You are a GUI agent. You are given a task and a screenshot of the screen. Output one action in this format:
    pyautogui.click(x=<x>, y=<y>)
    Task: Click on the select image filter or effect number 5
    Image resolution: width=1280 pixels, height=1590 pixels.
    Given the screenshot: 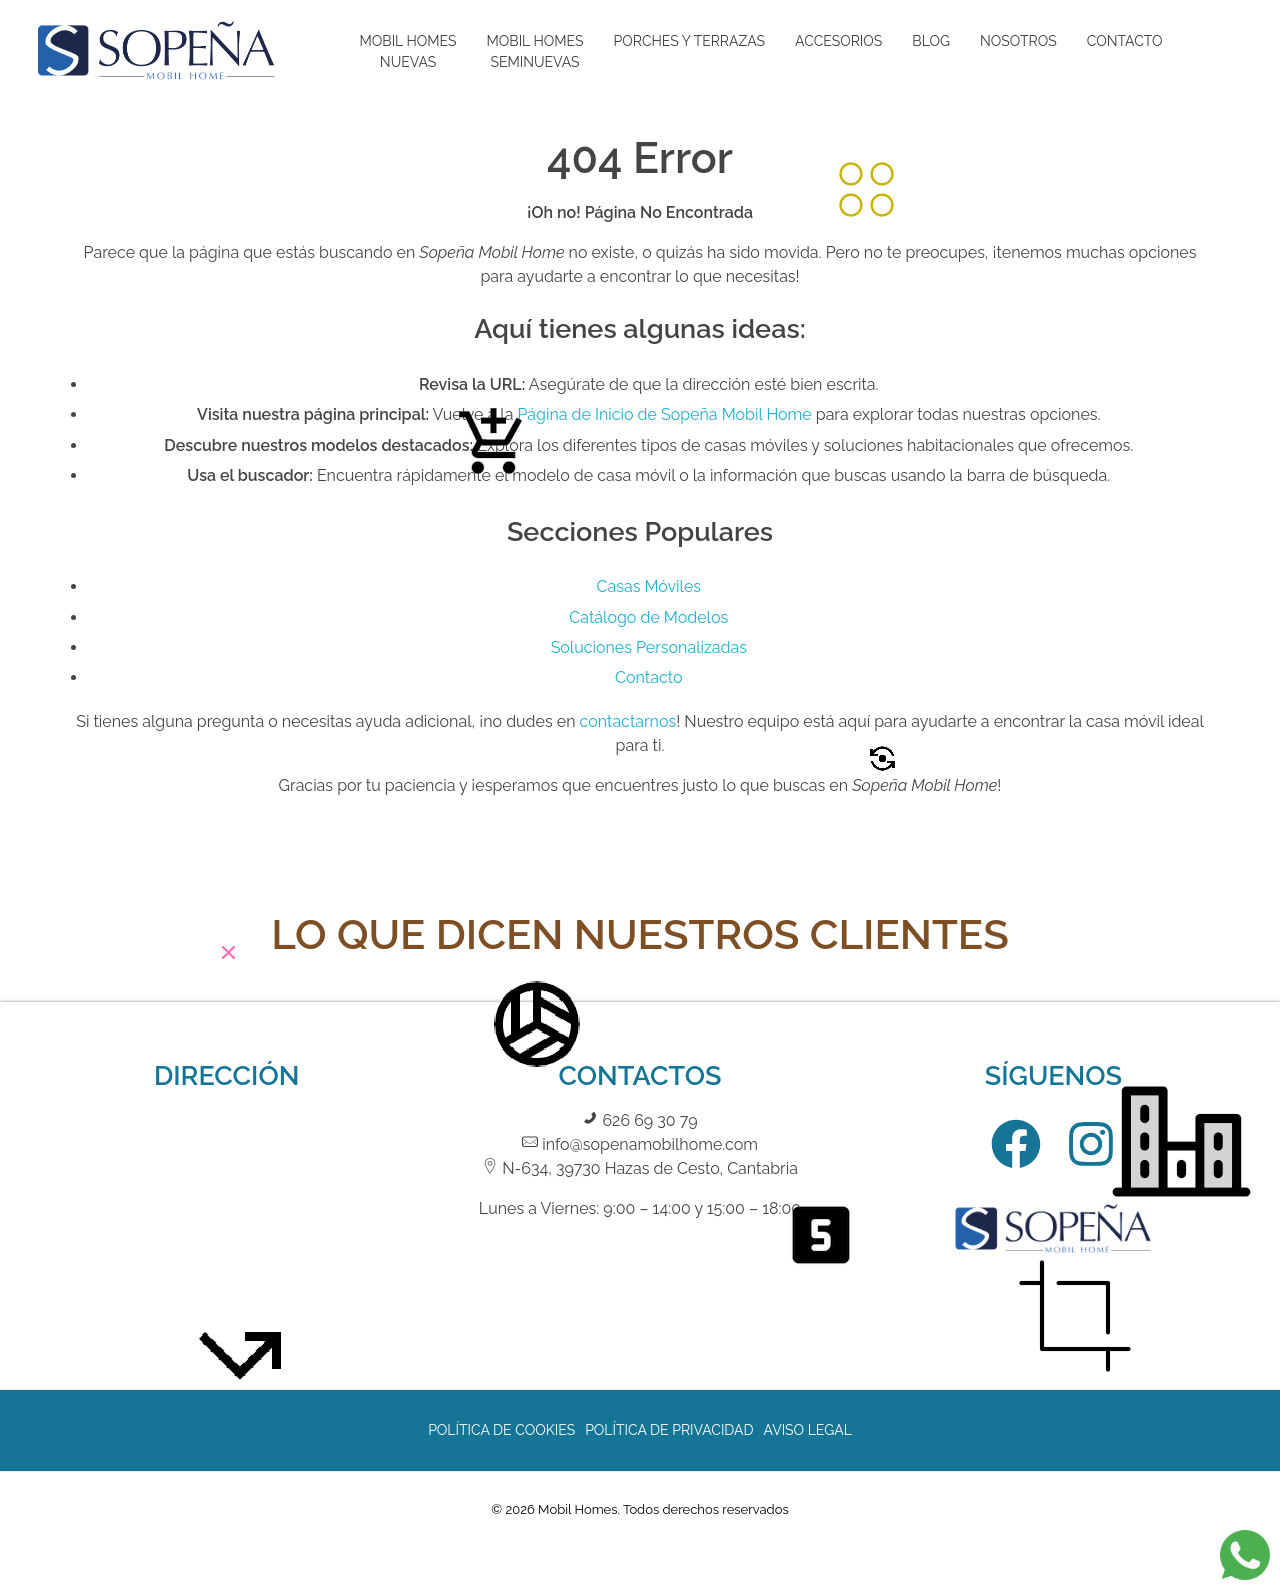 What is the action you would take?
    pyautogui.click(x=821, y=1235)
    